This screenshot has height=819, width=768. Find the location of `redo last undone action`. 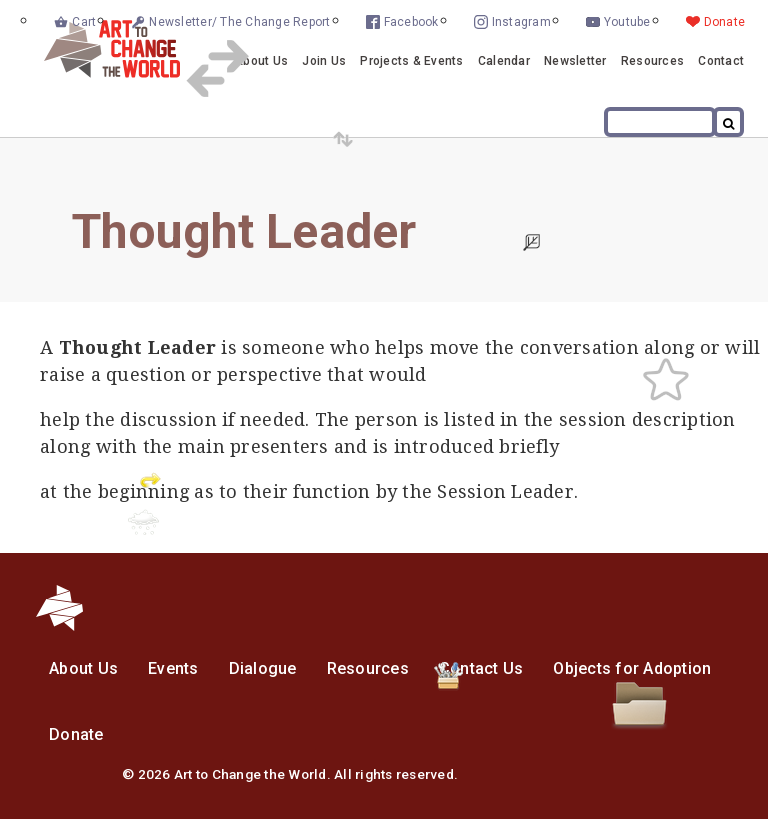

redo last undone action is located at coordinates (150, 479).